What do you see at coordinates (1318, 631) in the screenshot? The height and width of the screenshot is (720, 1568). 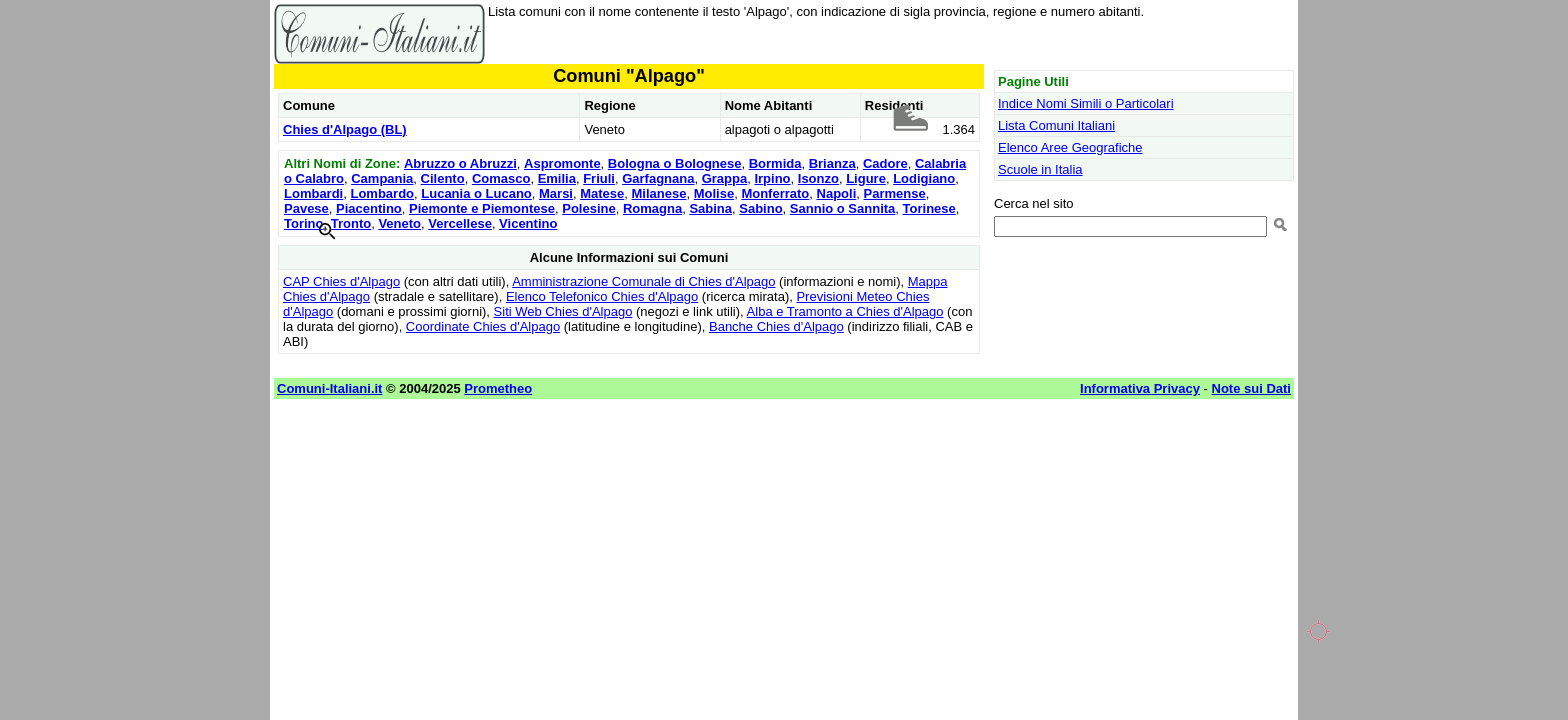 I see `center map on current location` at bounding box center [1318, 631].